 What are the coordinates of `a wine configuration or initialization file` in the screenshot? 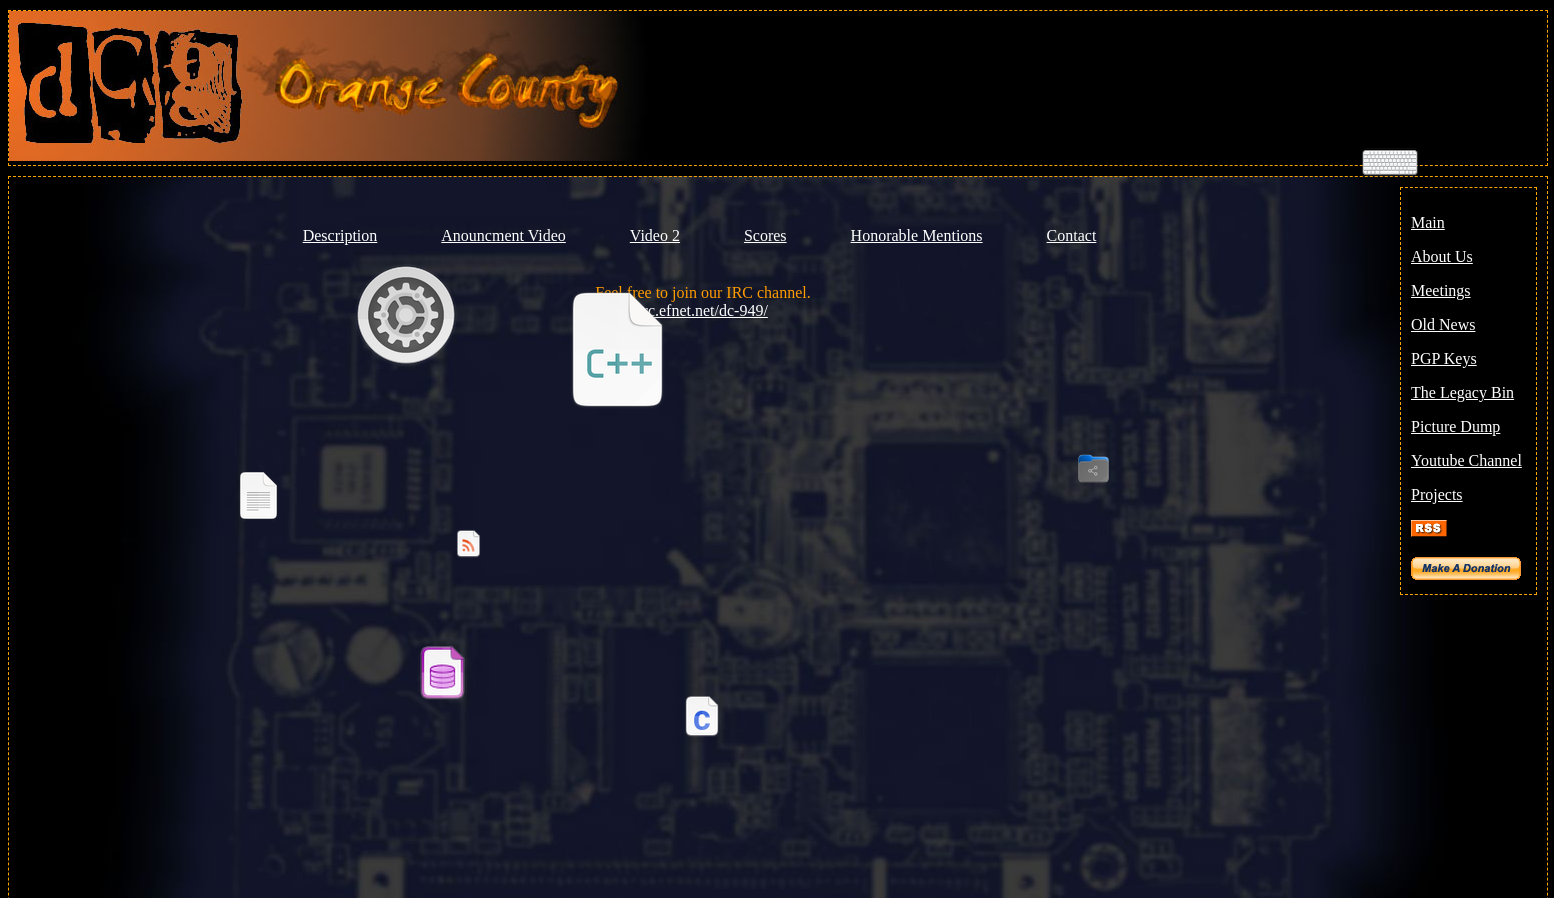 It's located at (258, 495).